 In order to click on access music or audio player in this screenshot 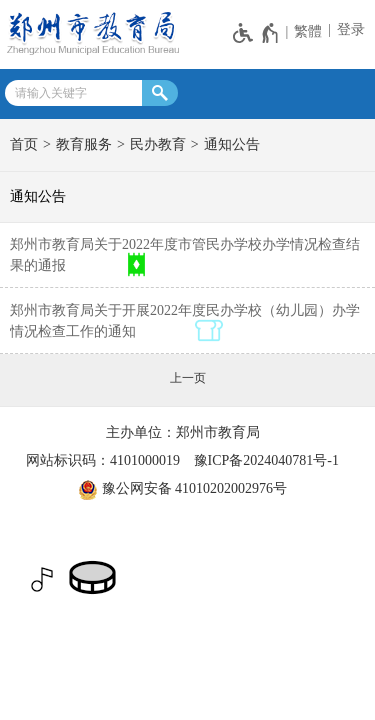, I will do `click(42, 579)`.